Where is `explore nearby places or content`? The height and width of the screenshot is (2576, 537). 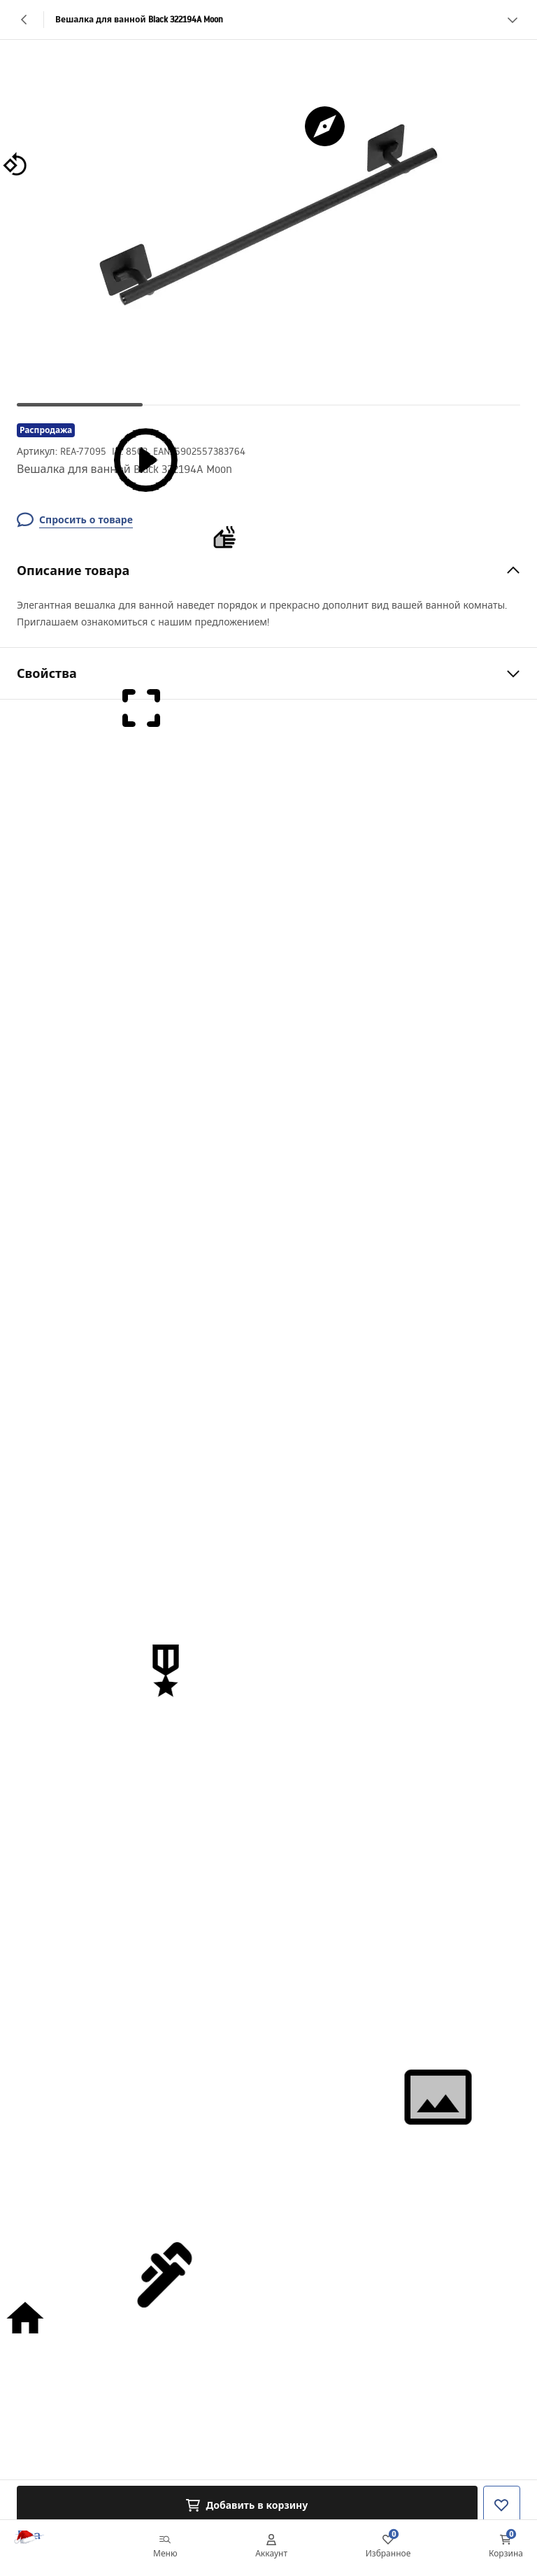 explore nearby places or content is located at coordinates (324, 126).